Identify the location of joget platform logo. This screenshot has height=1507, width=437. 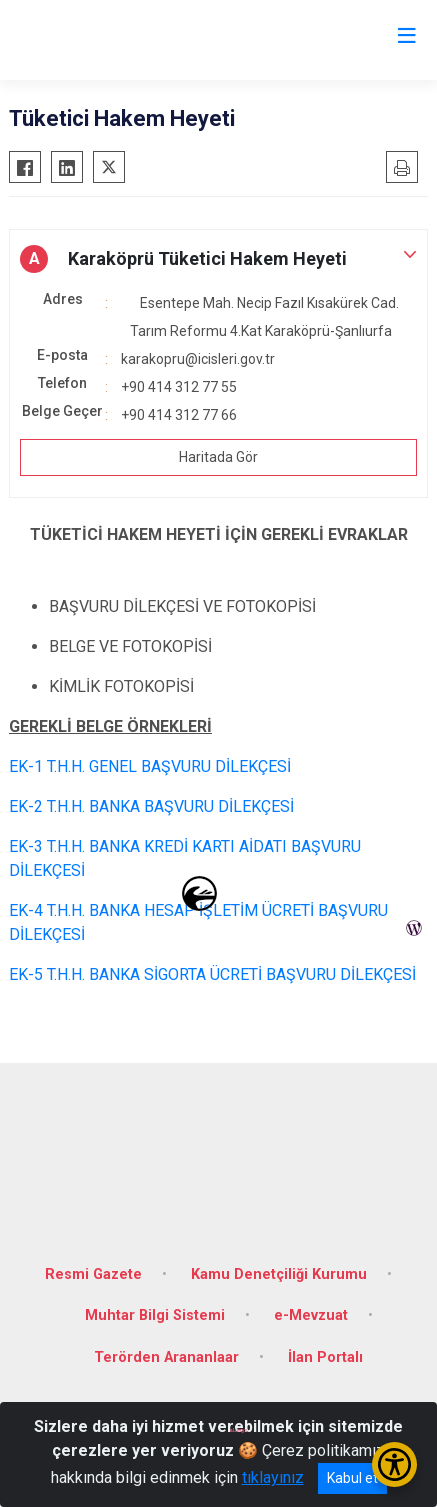
(199, 893).